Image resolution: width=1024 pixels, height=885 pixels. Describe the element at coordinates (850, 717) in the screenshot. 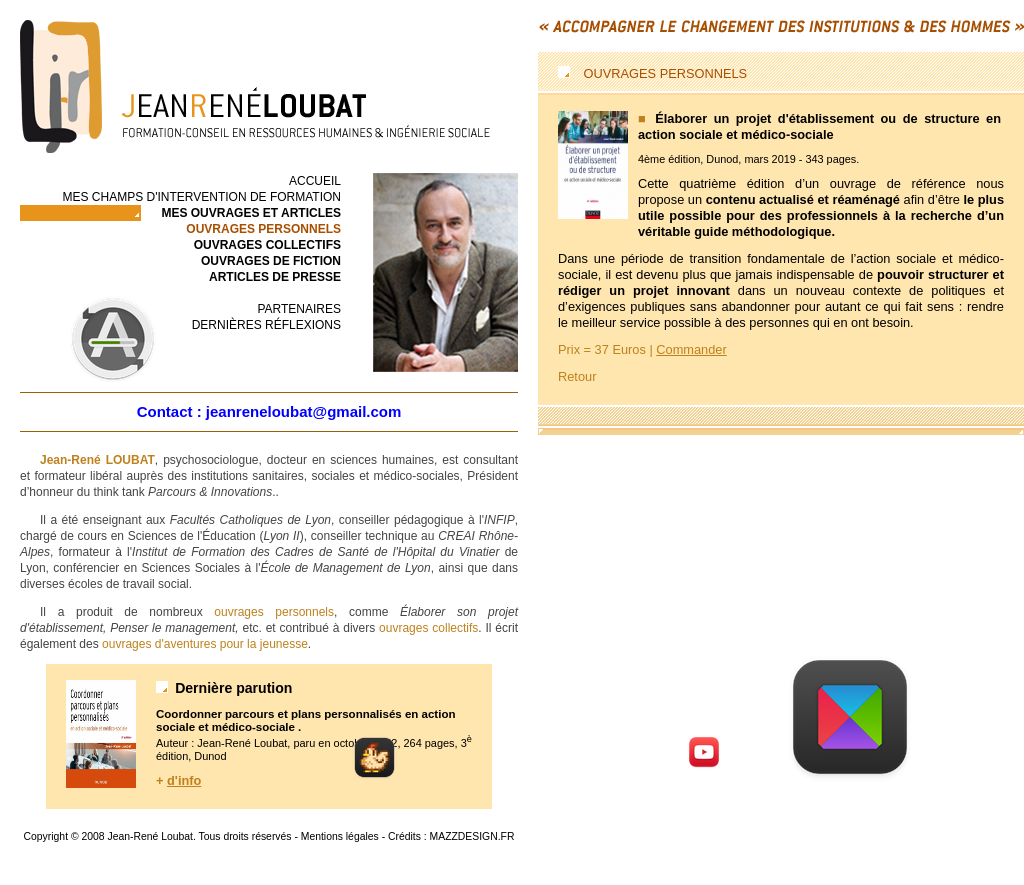

I see `launch gnome tetravex puzzle game` at that location.